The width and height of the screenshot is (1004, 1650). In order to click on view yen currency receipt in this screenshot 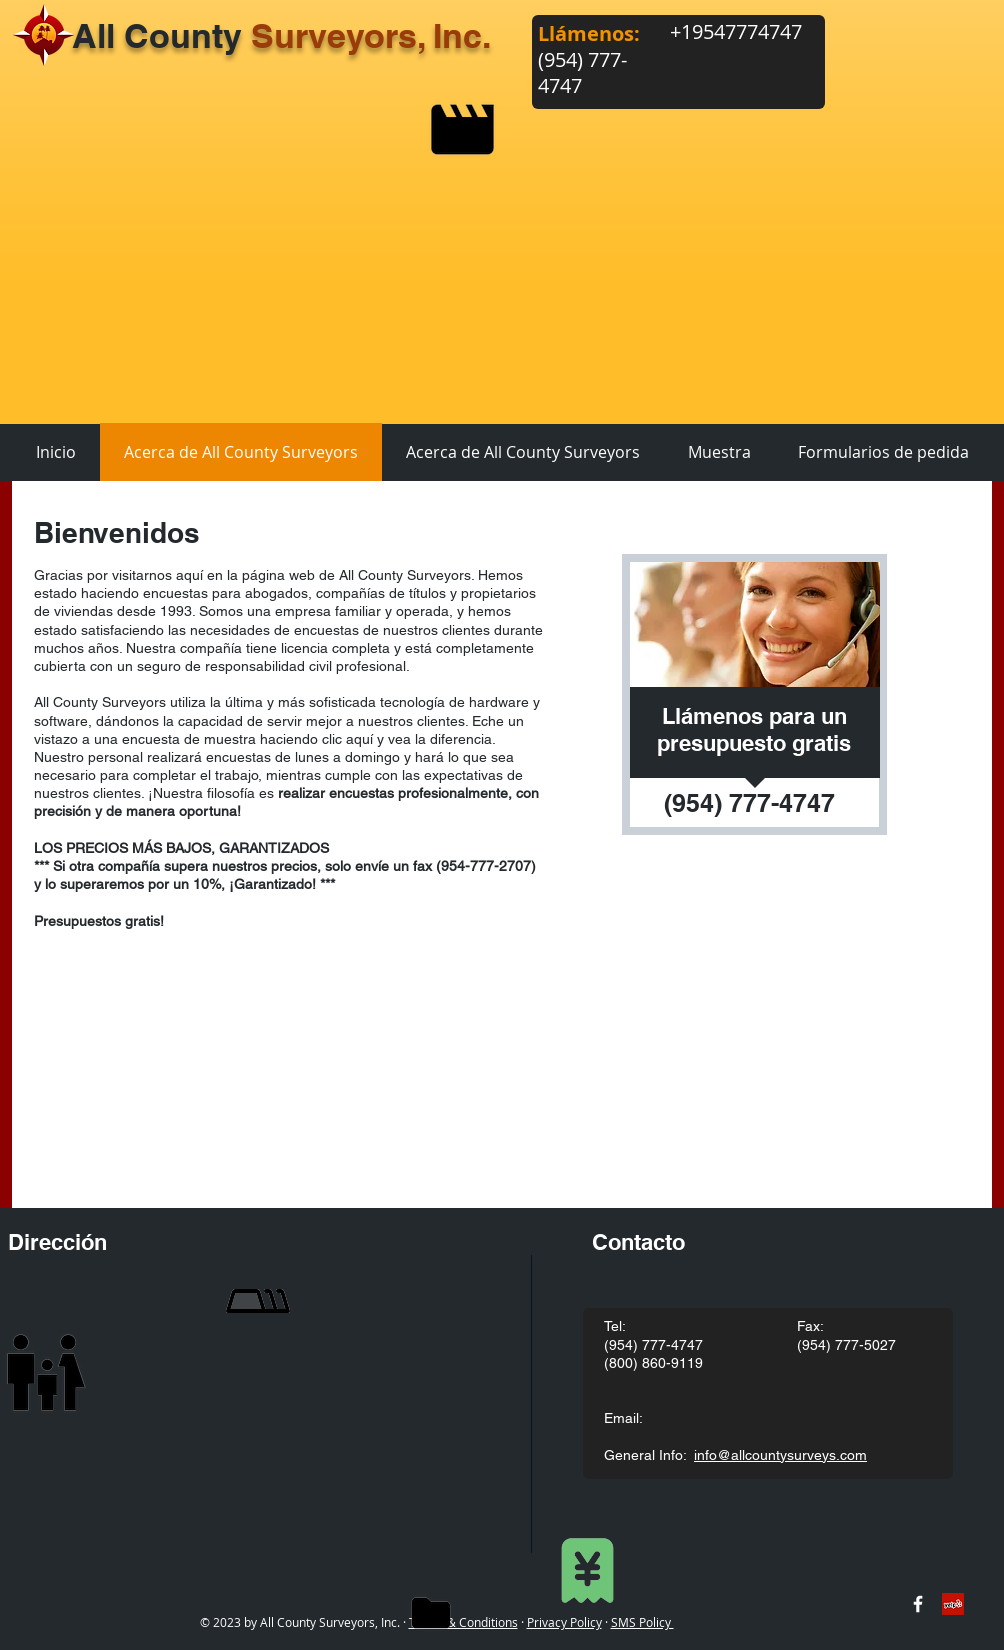, I will do `click(587, 1570)`.